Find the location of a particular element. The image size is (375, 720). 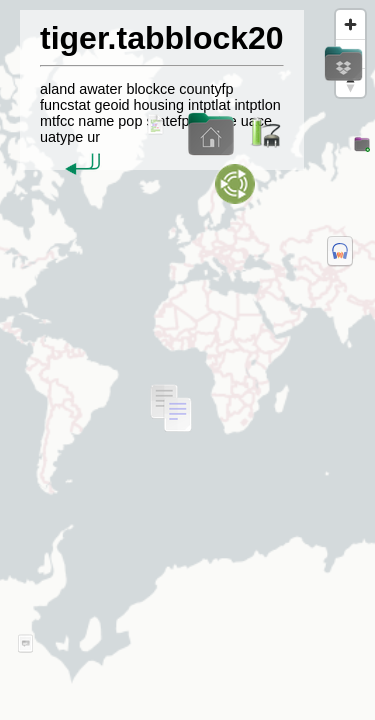

battery fully charged and connected to power is located at coordinates (264, 131).